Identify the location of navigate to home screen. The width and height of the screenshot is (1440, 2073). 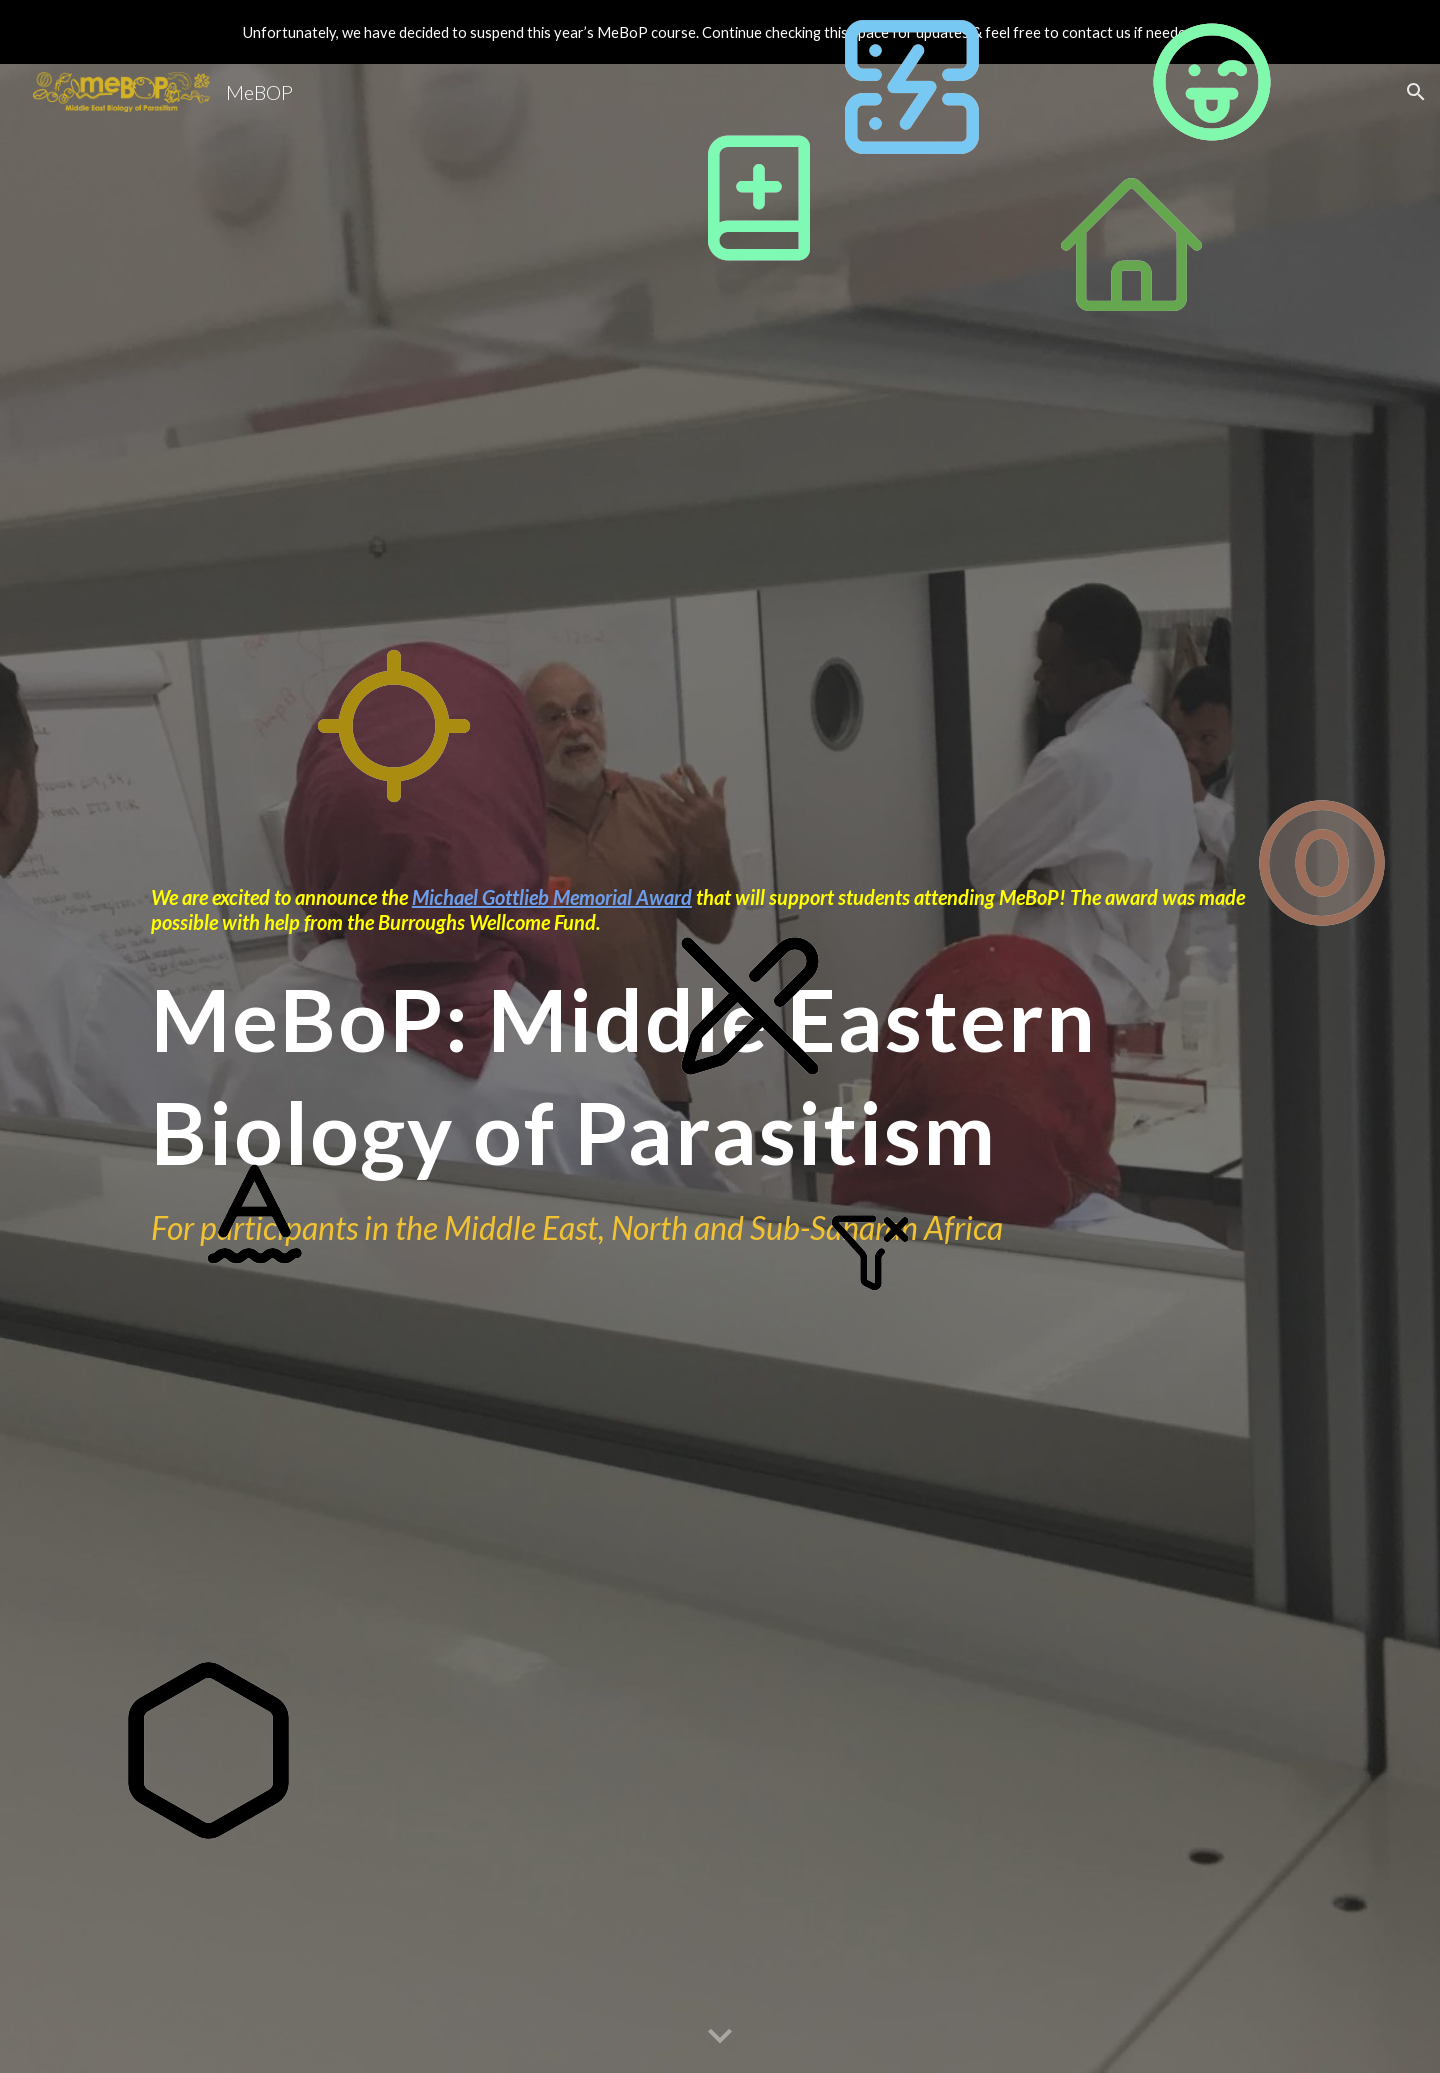
(1131, 245).